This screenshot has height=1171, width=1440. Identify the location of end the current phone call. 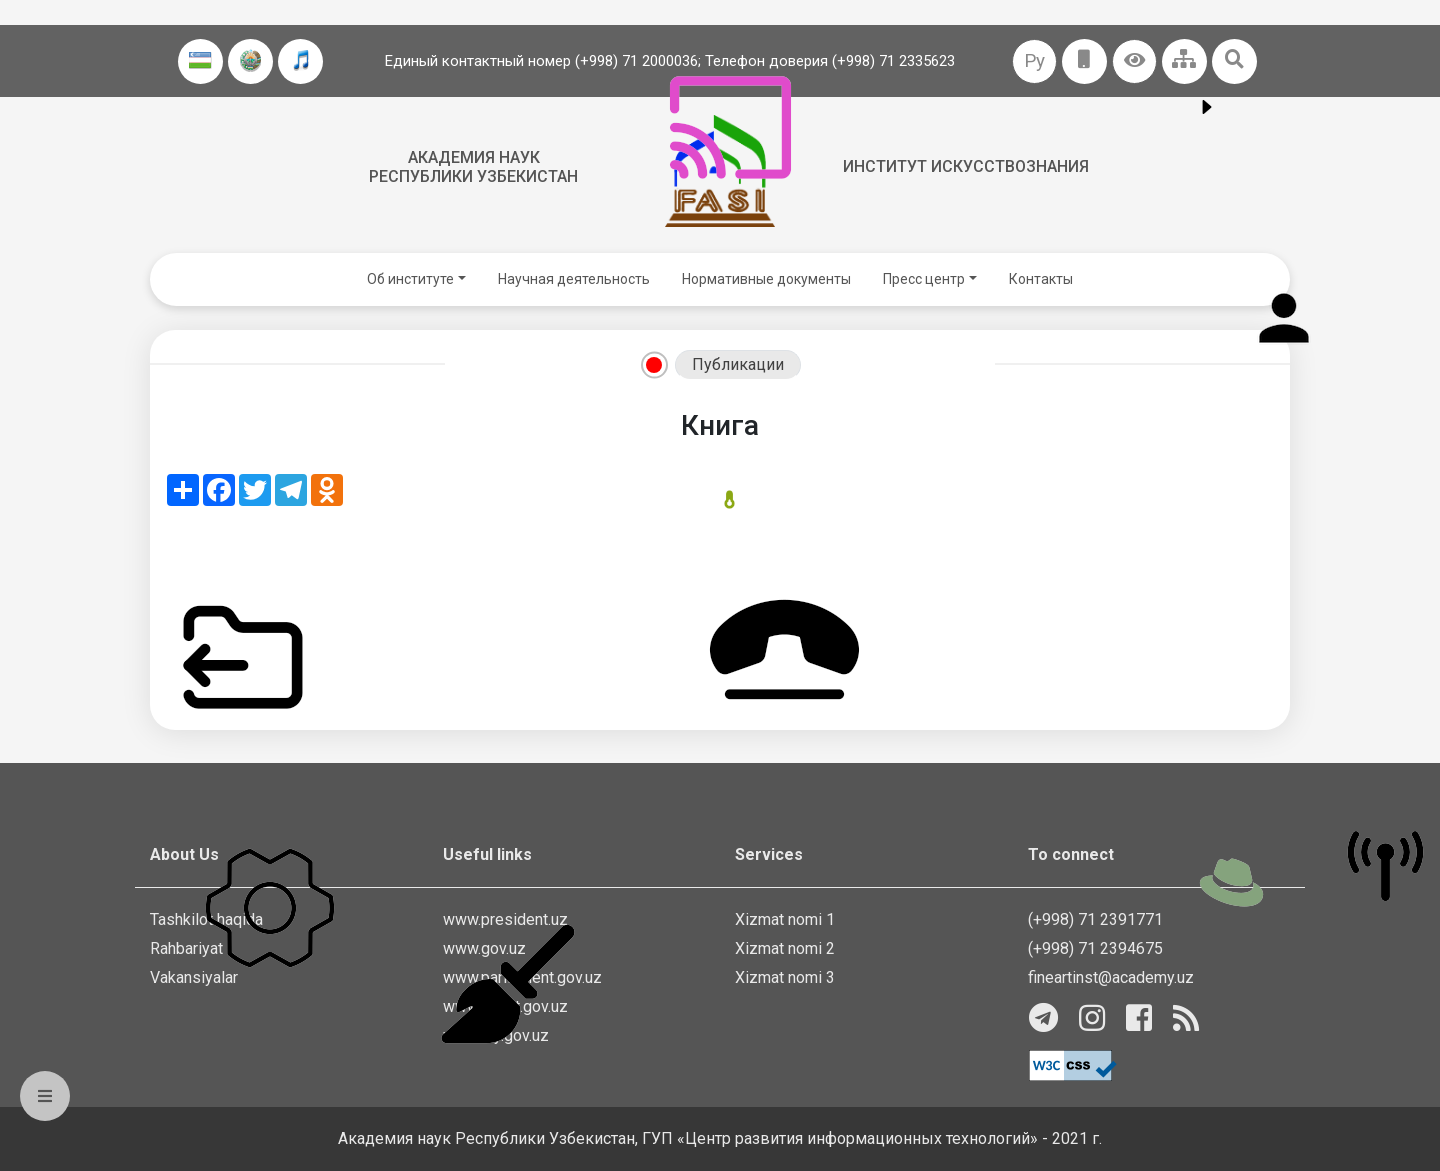
(784, 649).